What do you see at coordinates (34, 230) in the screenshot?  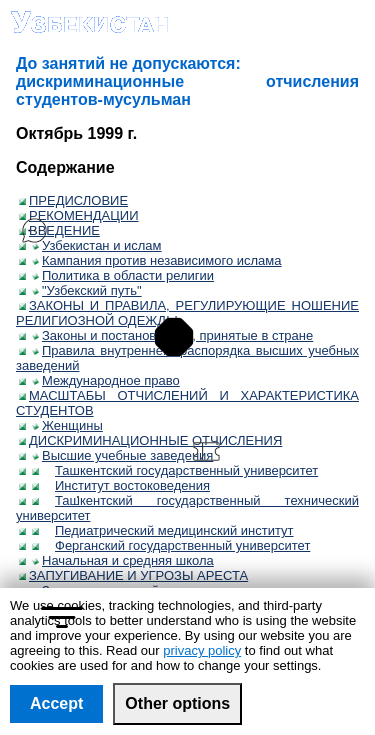 I see `open chat or messaging` at bounding box center [34, 230].